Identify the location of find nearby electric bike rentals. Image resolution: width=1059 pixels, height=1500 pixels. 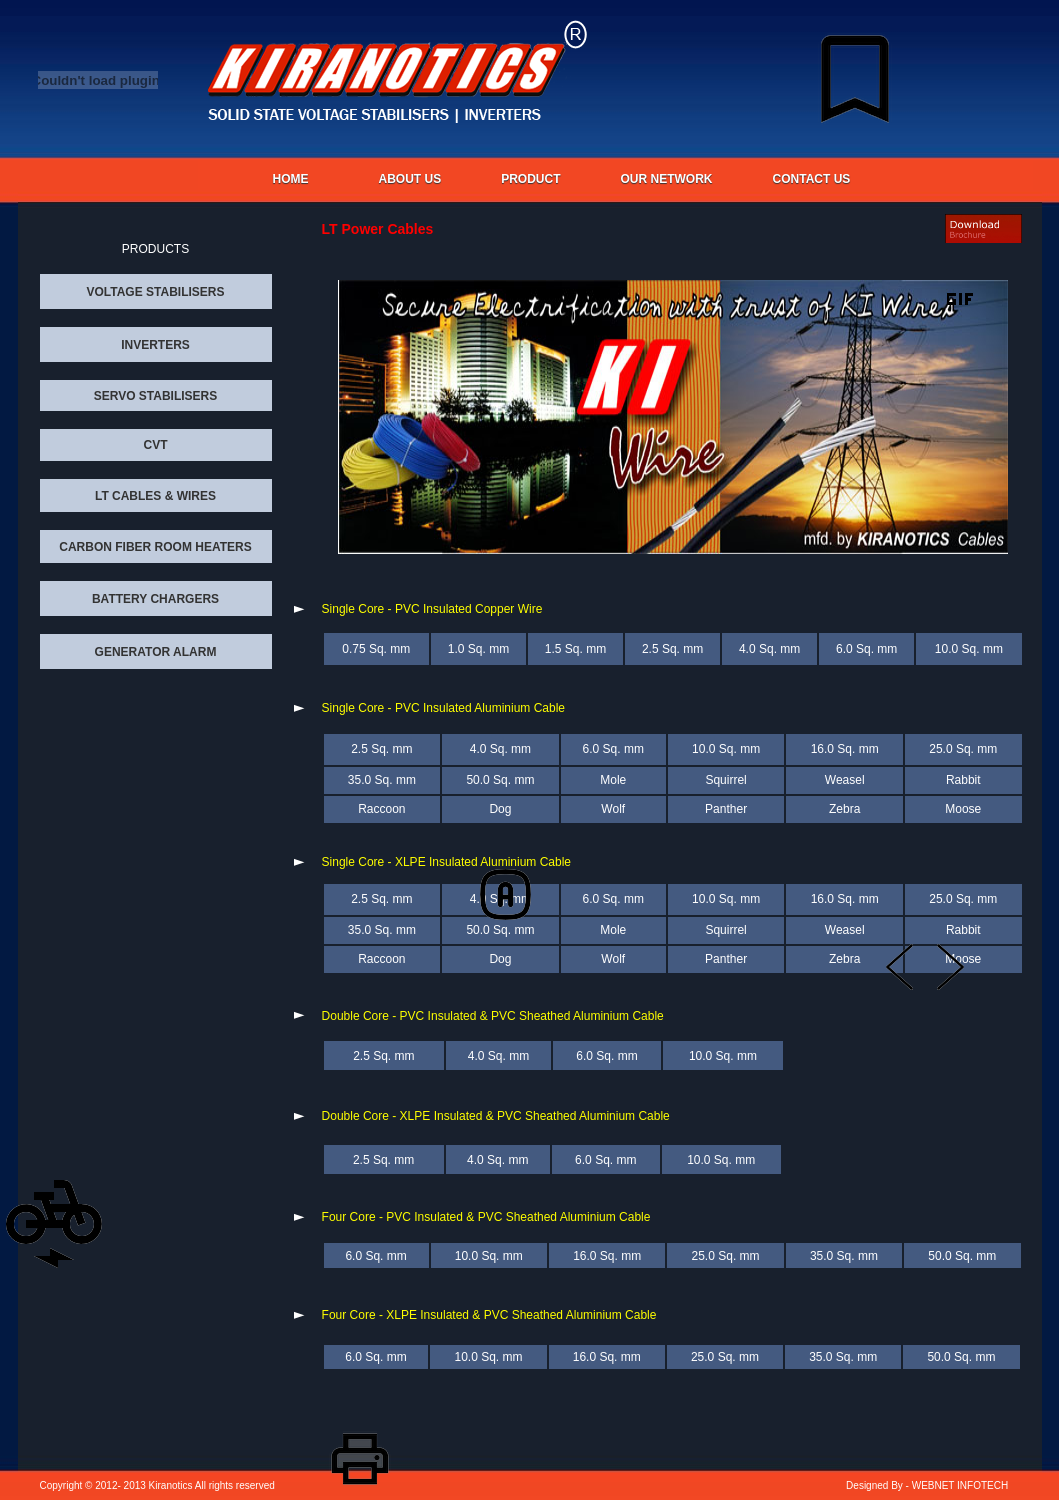
(54, 1224).